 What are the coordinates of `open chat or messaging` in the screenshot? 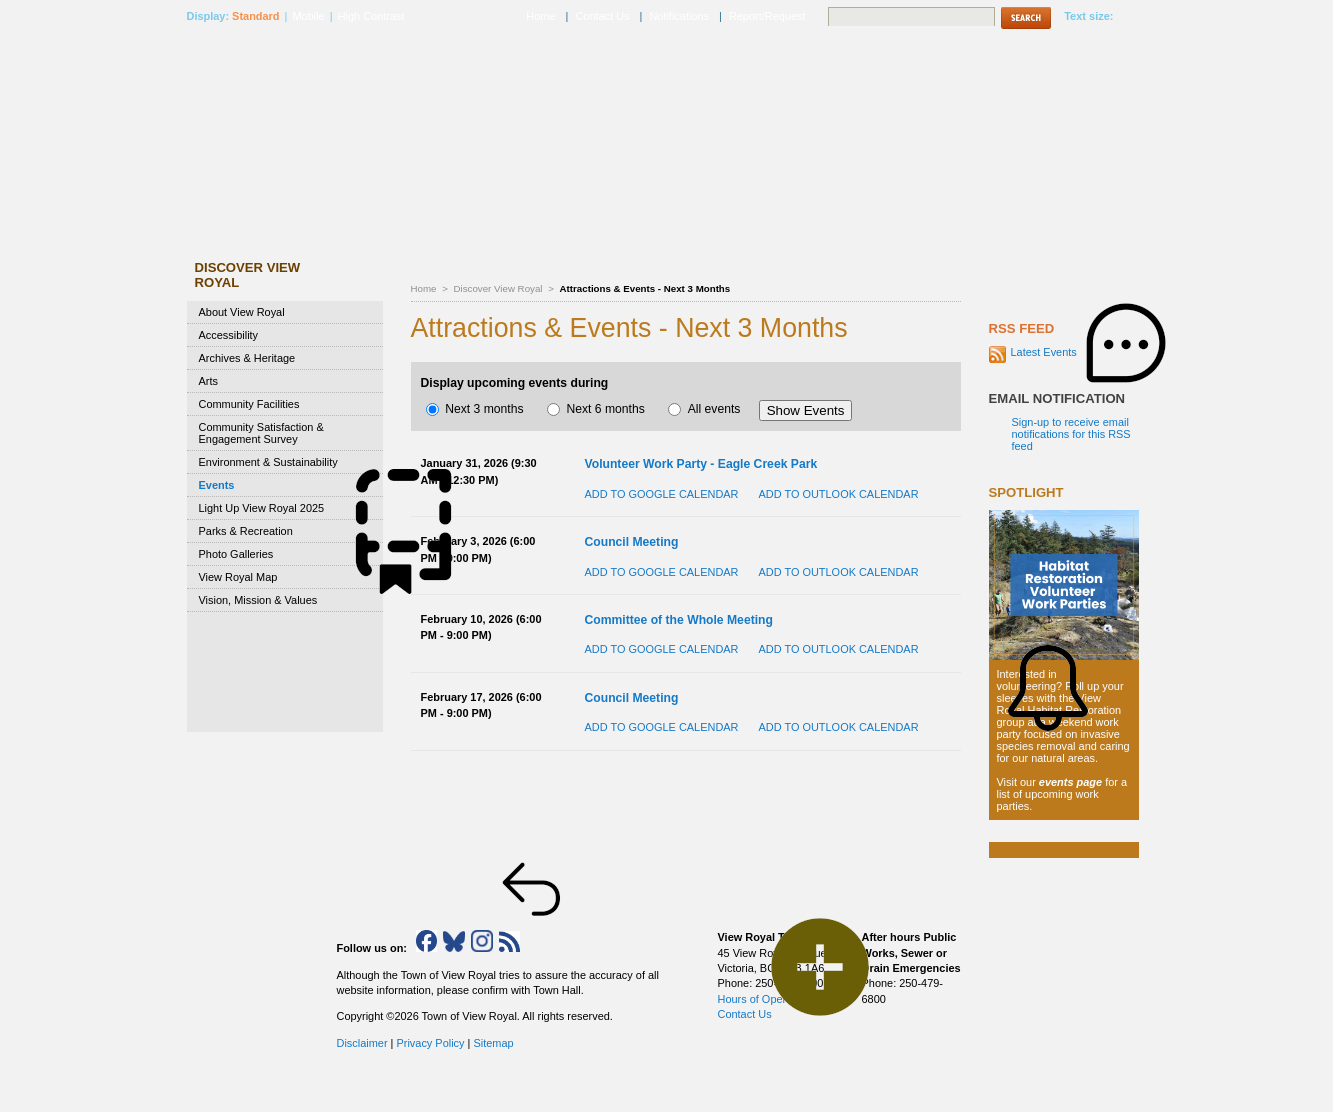 It's located at (1124, 344).